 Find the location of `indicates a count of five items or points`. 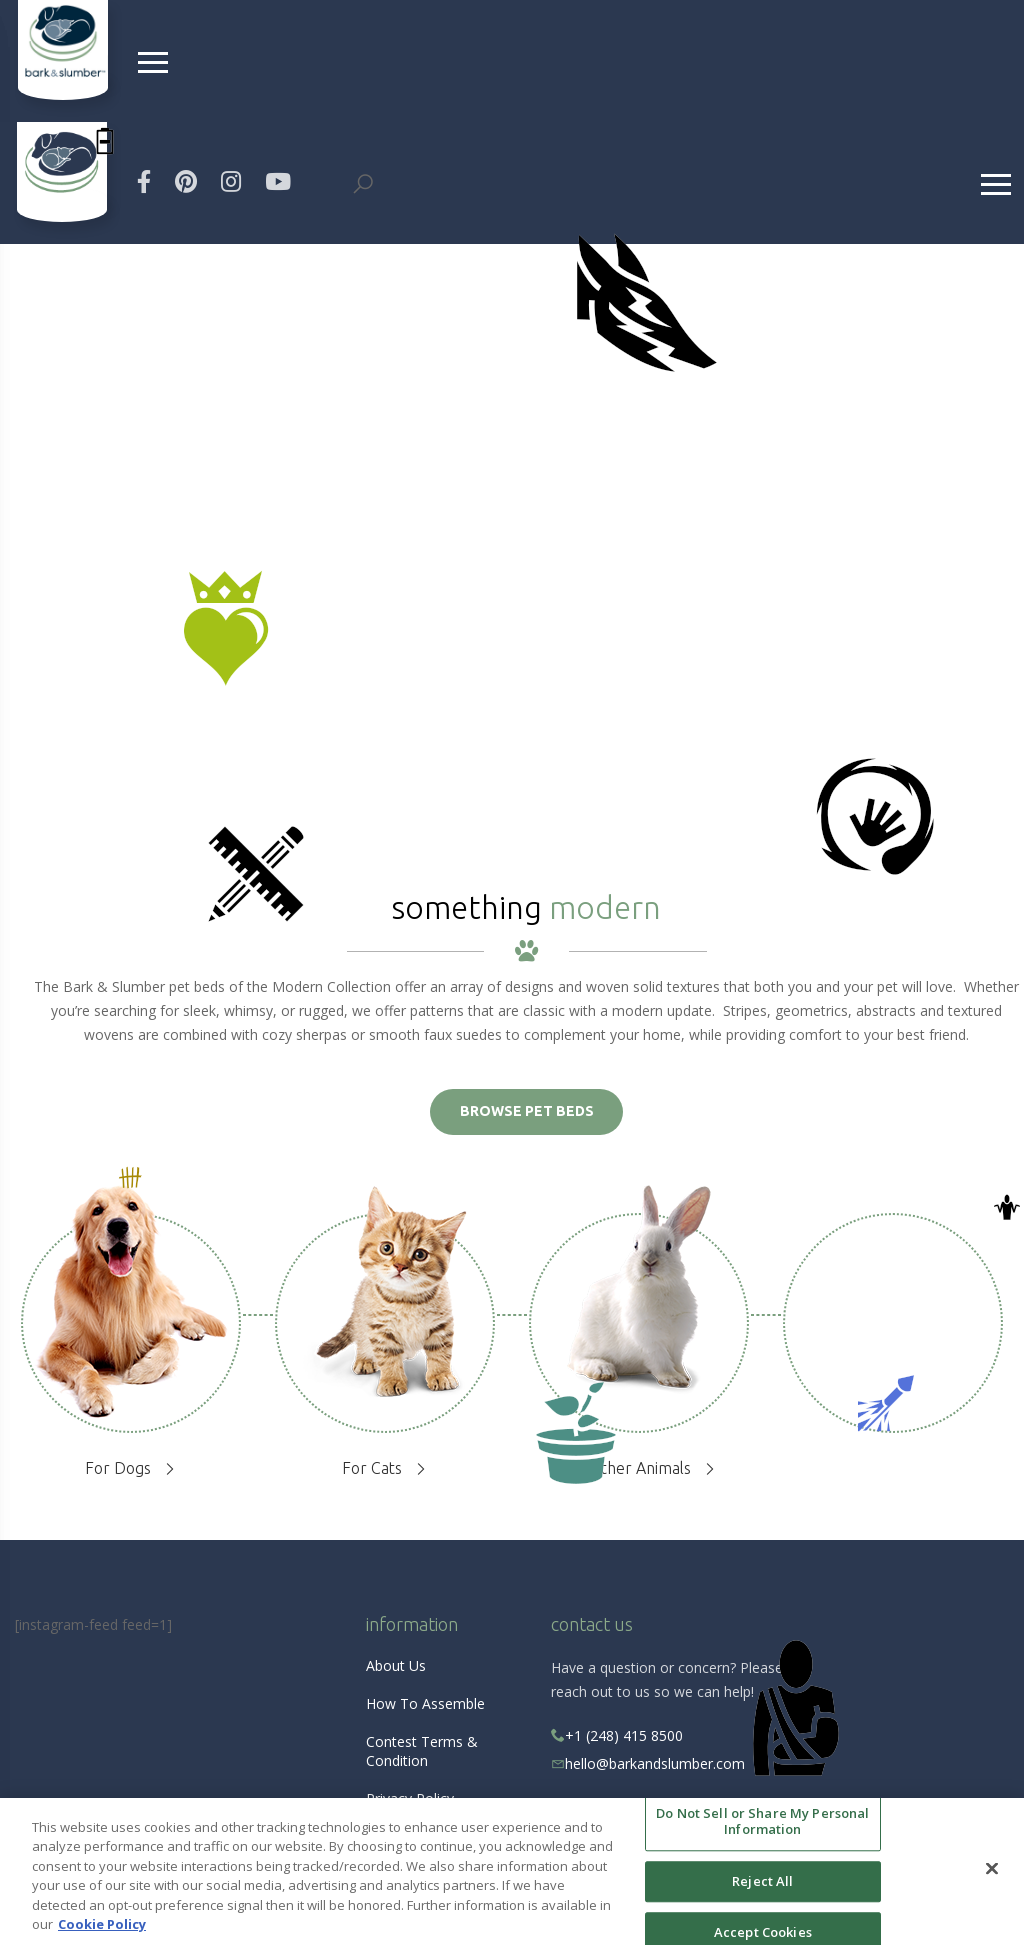

indicates a count of five items or points is located at coordinates (130, 1177).